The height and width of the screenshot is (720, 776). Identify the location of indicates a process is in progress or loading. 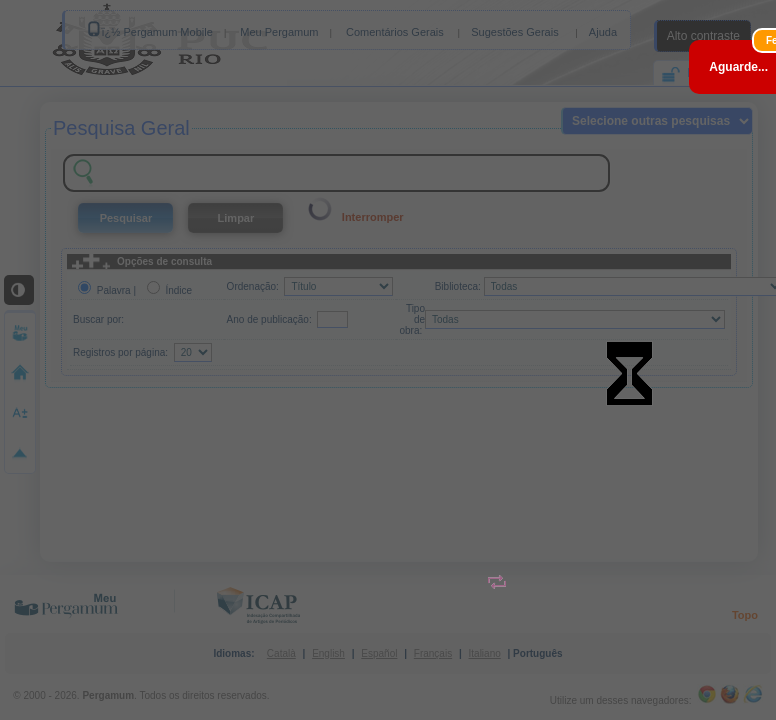
(629, 373).